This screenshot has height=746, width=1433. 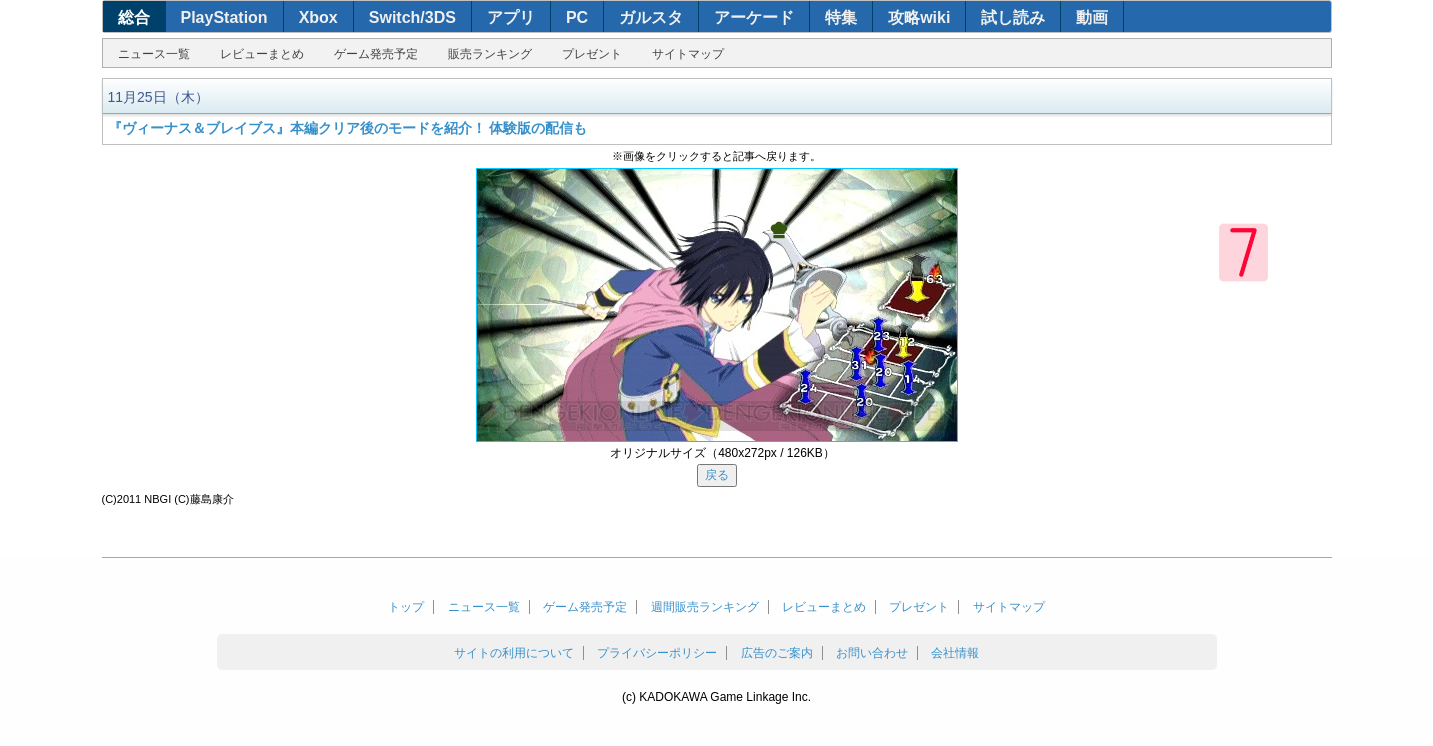 What do you see at coordinates (779, 230) in the screenshot?
I see `browse recipes or cooking content` at bounding box center [779, 230].